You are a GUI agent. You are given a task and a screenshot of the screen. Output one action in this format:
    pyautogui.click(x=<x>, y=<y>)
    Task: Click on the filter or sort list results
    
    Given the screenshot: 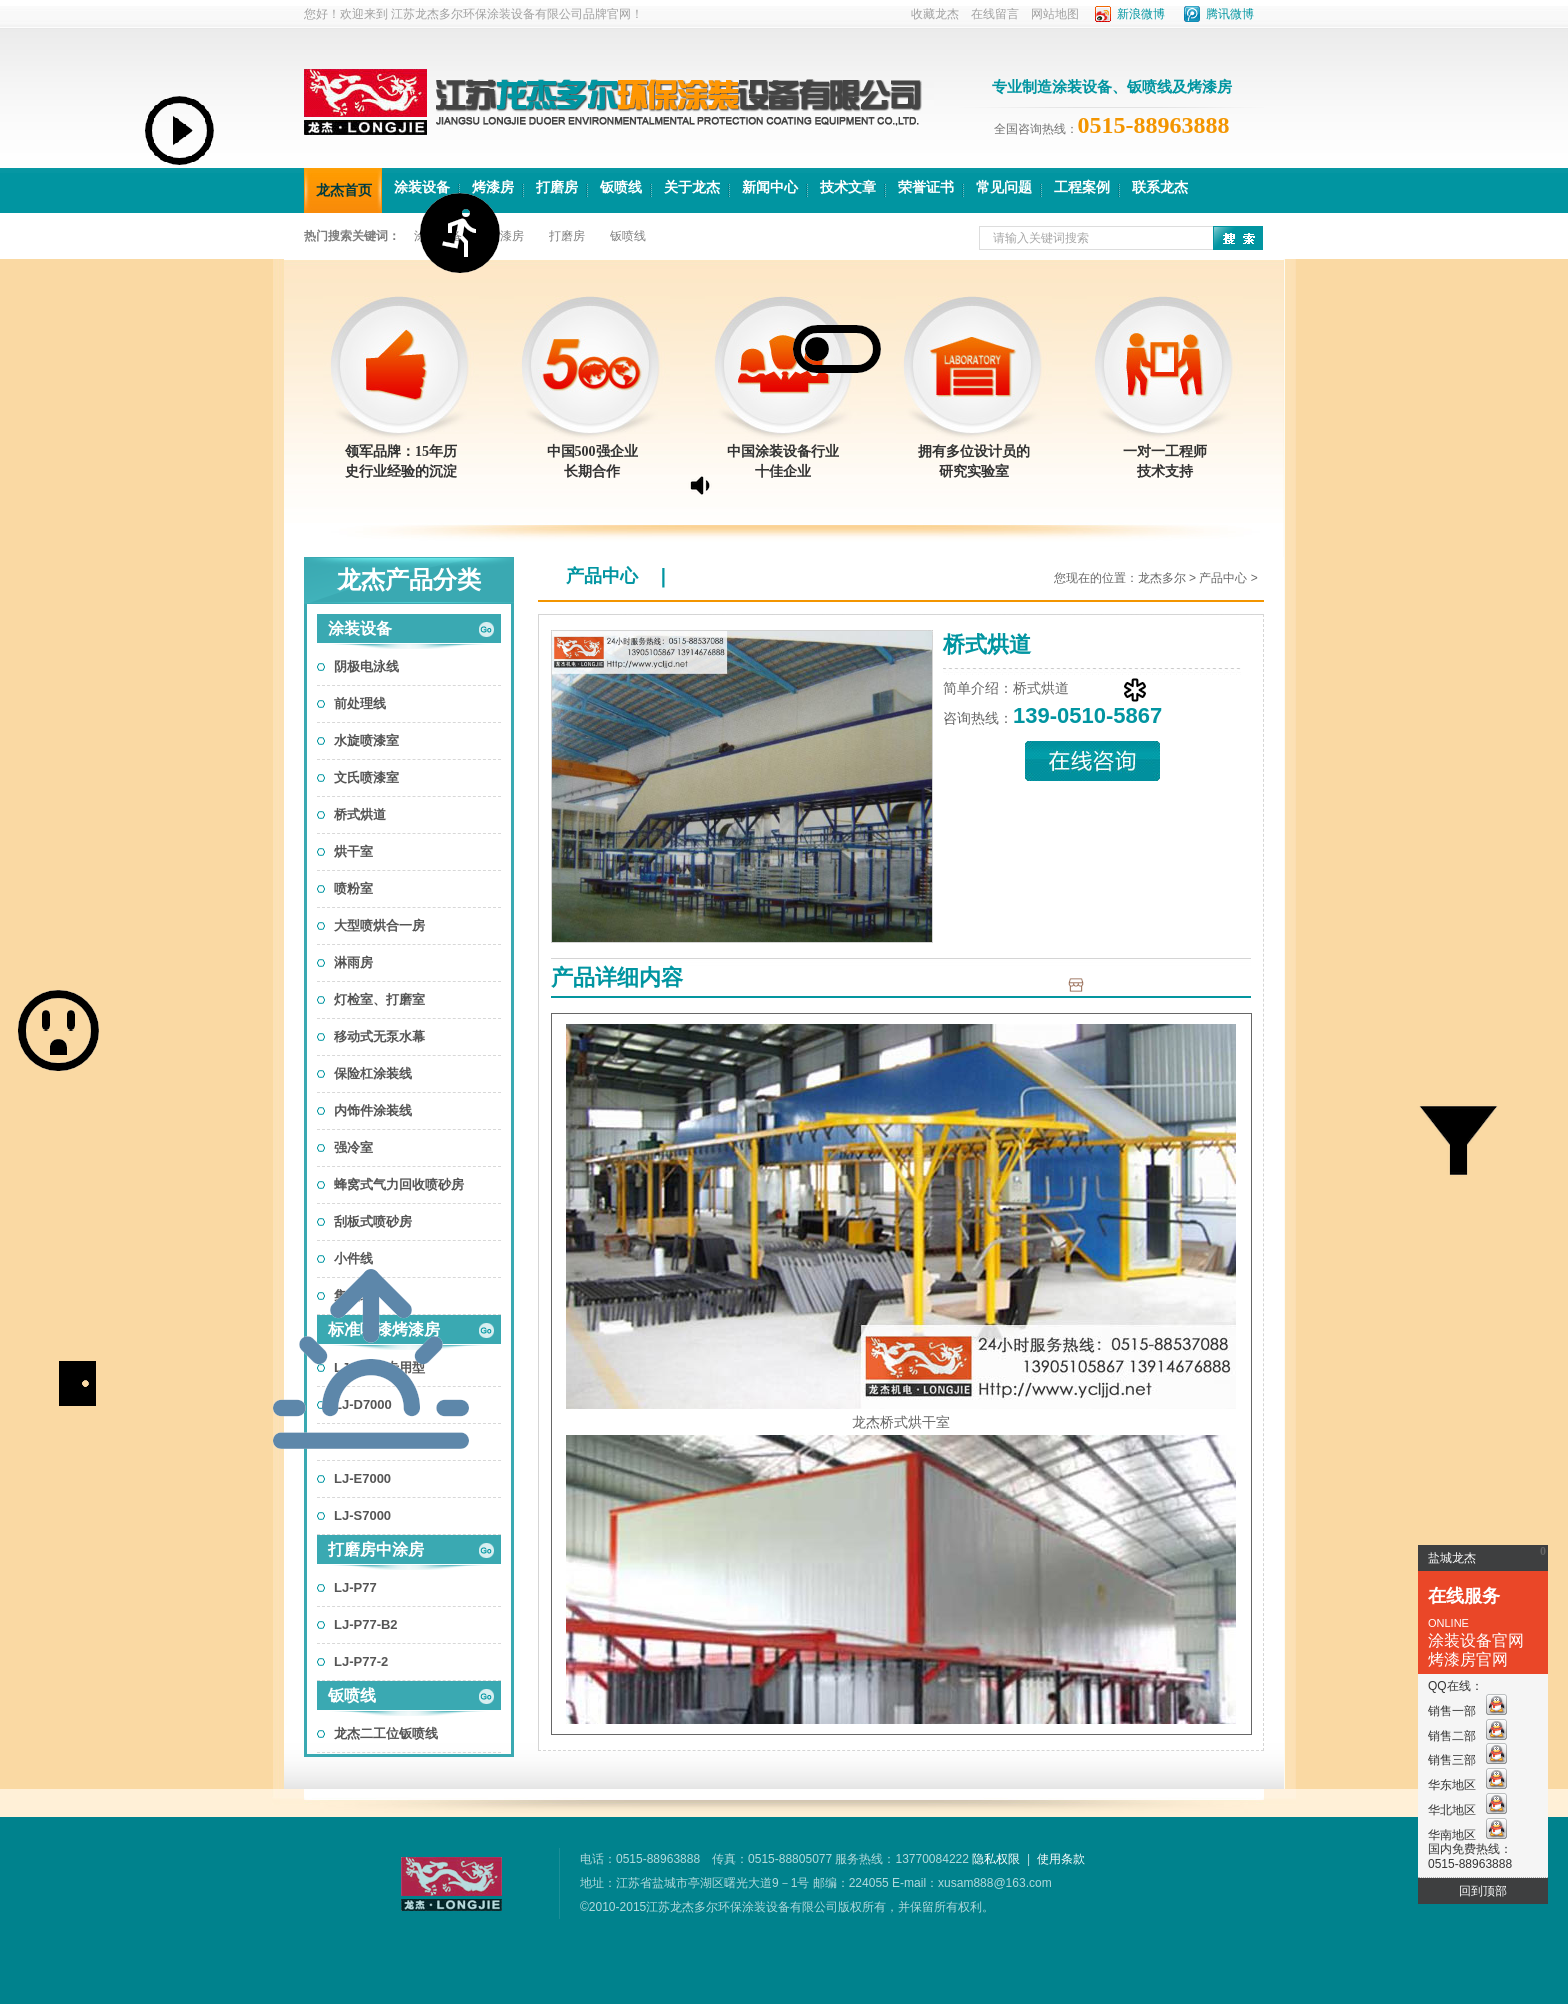 What is the action you would take?
    pyautogui.click(x=1458, y=1140)
    